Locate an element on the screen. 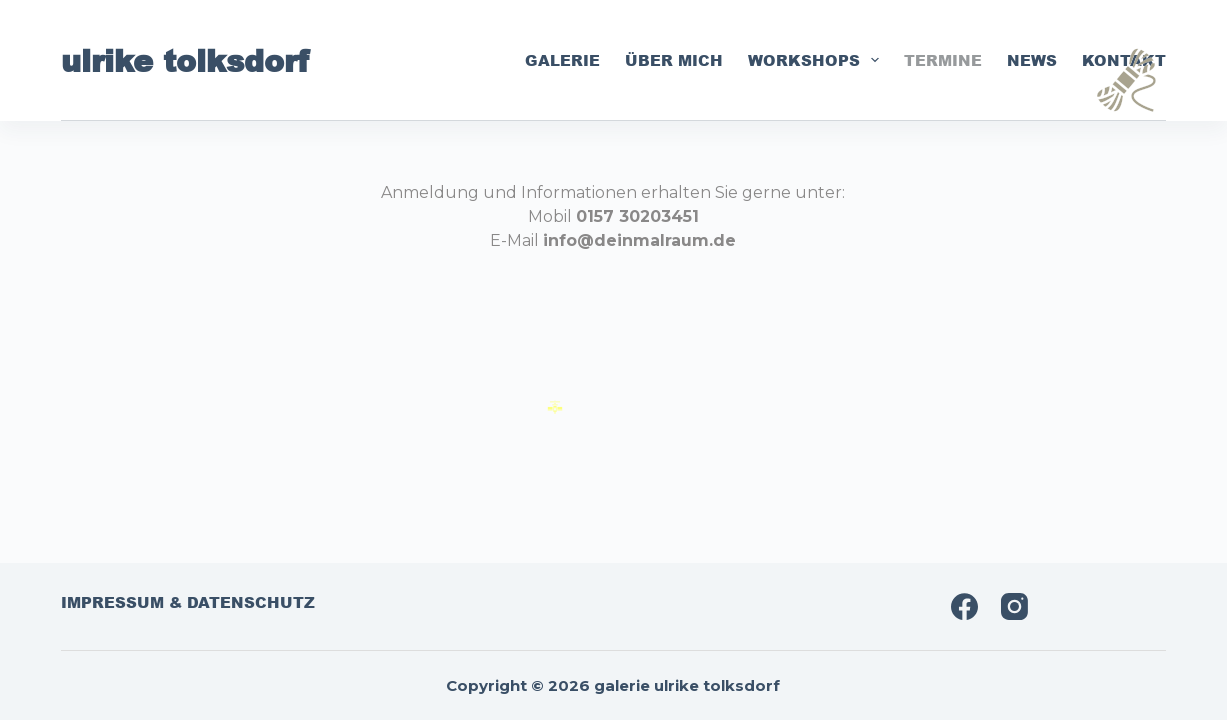 Image resolution: width=1227 pixels, height=720 pixels. crafting or knitting category in a game is located at coordinates (1126, 80).